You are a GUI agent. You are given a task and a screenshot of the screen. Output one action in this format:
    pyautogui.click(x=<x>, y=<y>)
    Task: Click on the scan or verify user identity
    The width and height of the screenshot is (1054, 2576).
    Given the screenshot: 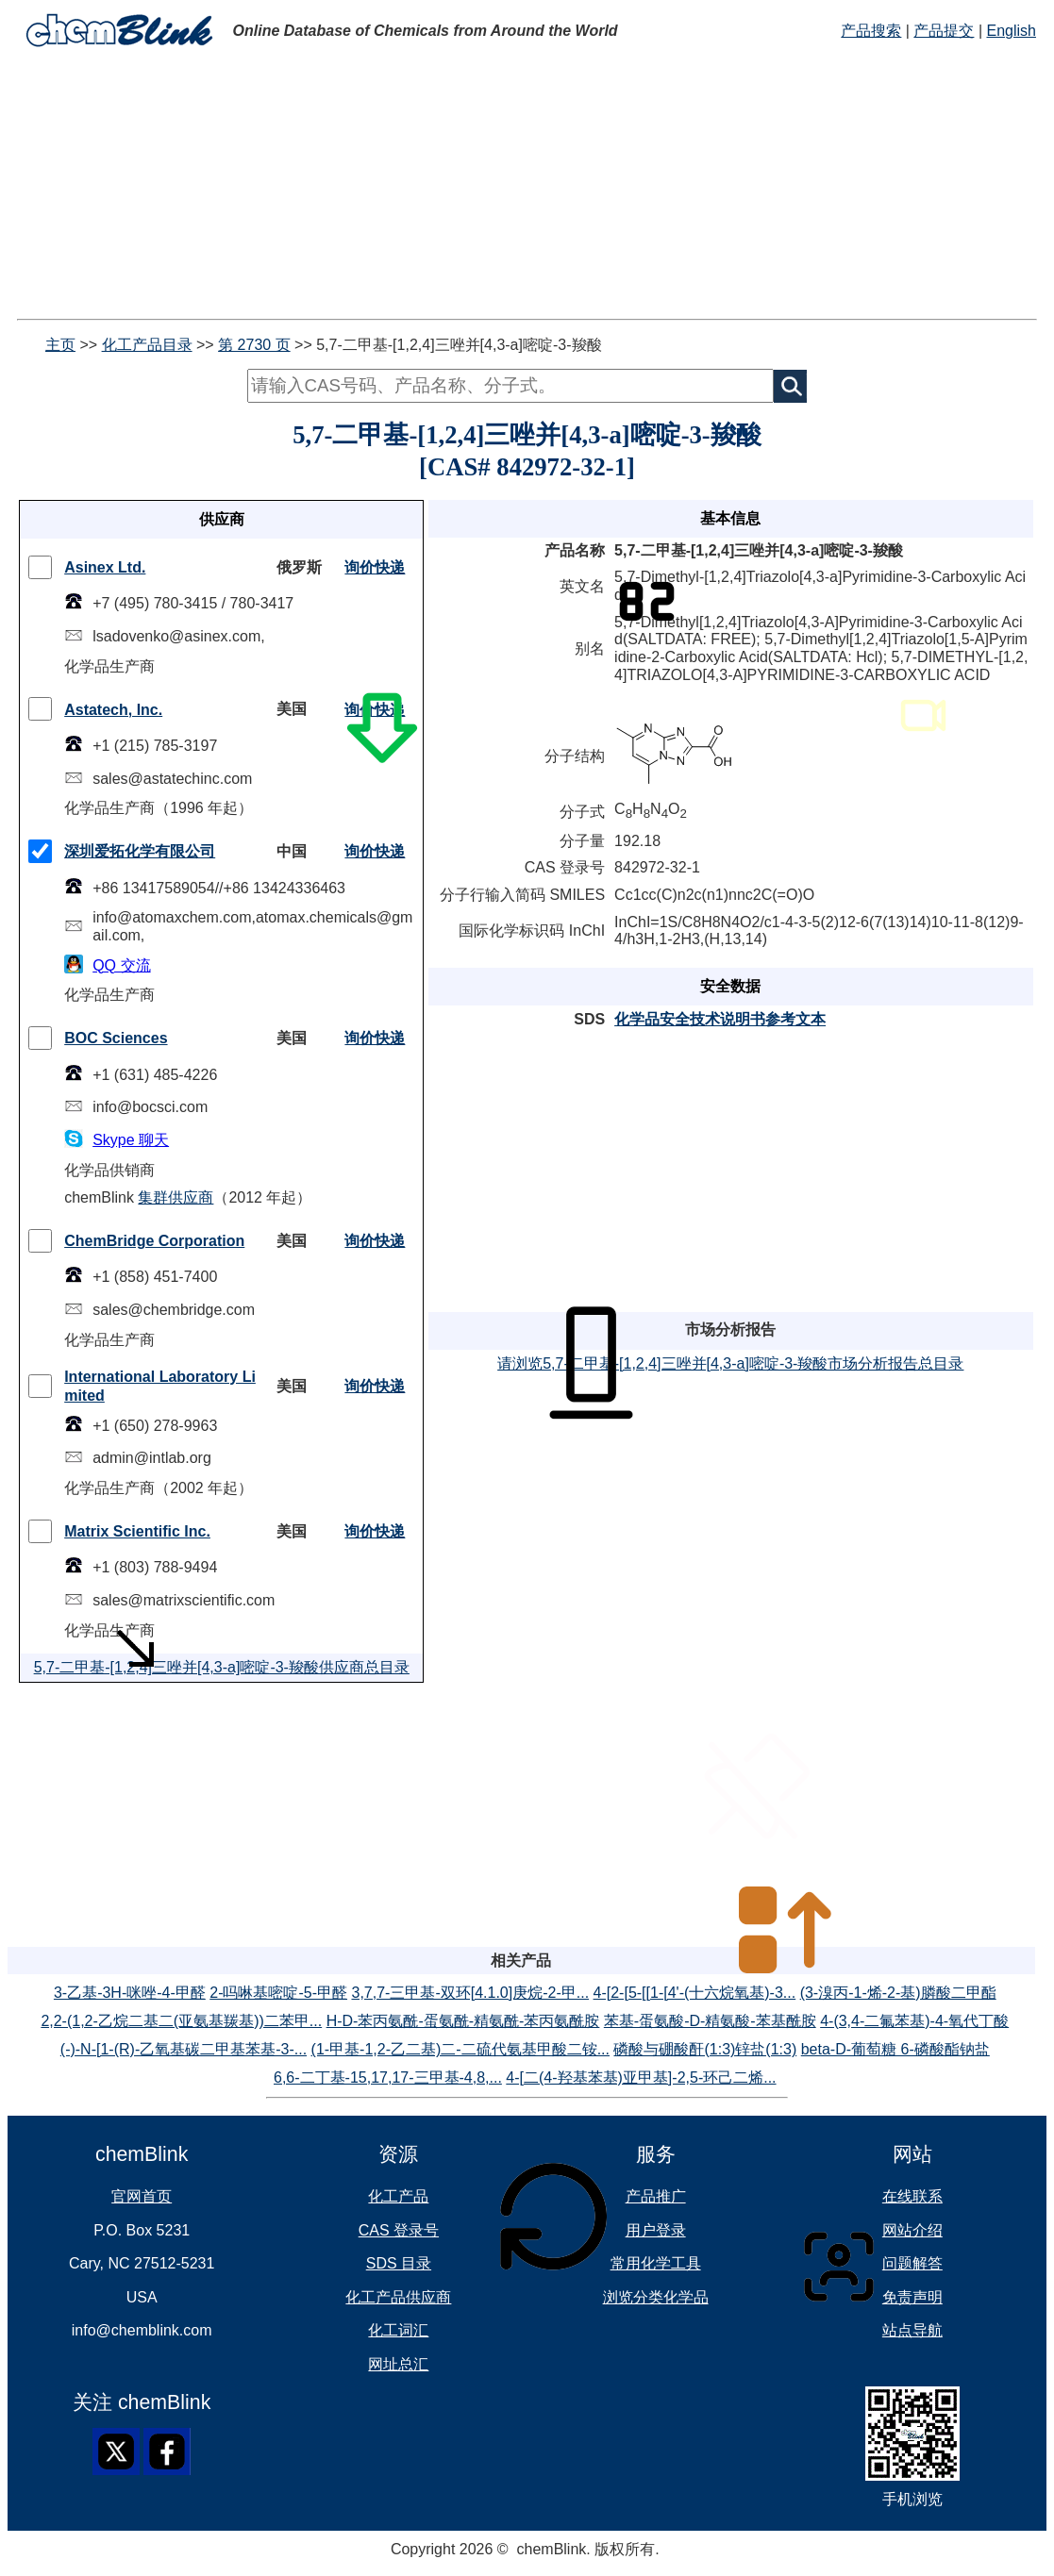 What is the action you would take?
    pyautogui.click(x=839, y=2267)
    